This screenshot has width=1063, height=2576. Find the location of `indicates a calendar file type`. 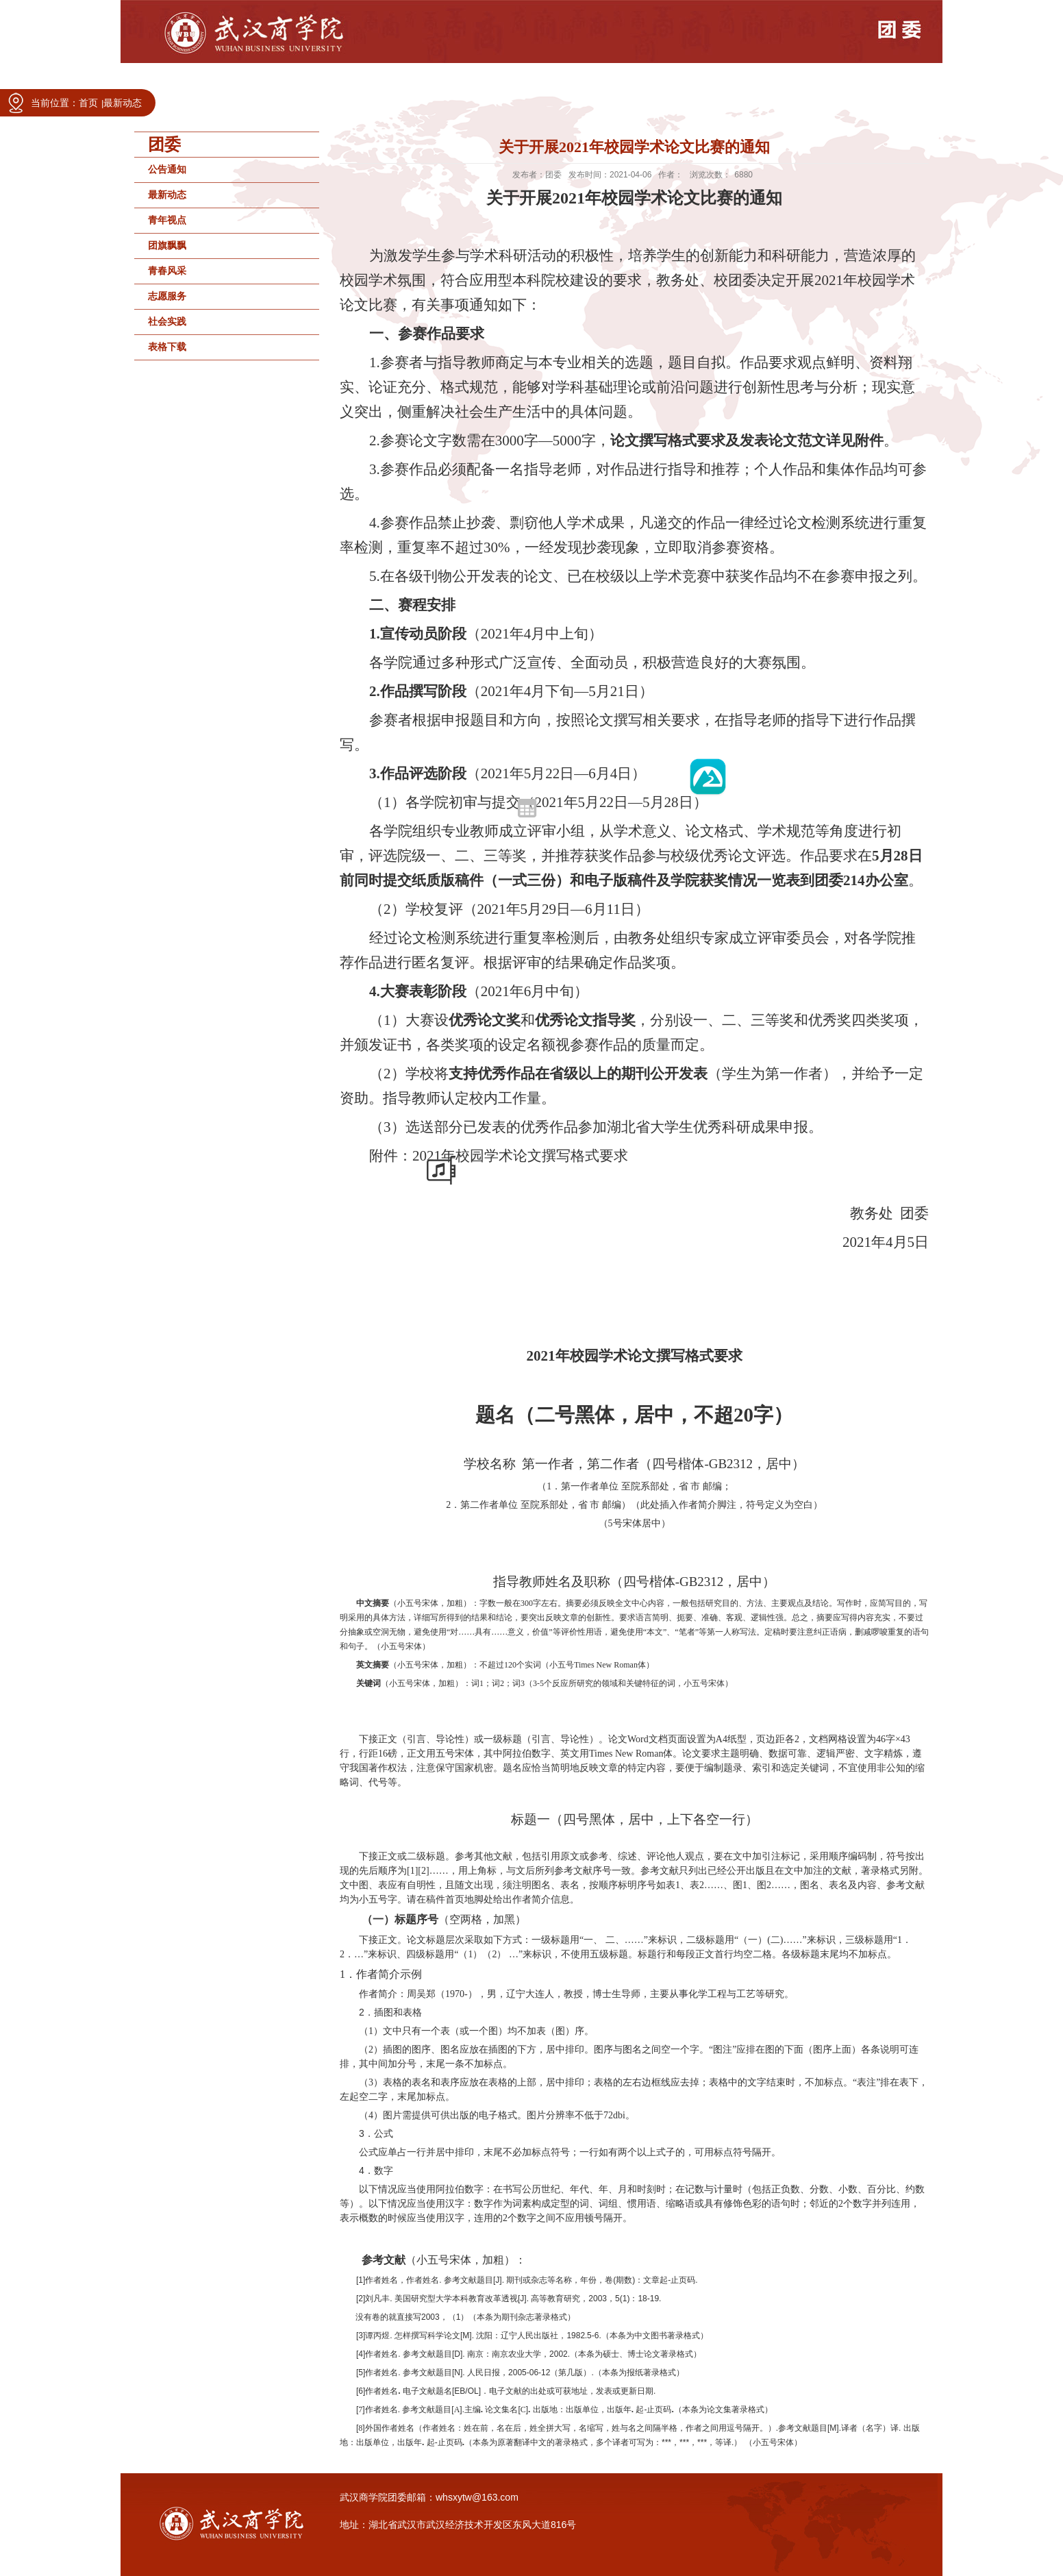

indicates a calendar file type is located at coordinates (527, 808).